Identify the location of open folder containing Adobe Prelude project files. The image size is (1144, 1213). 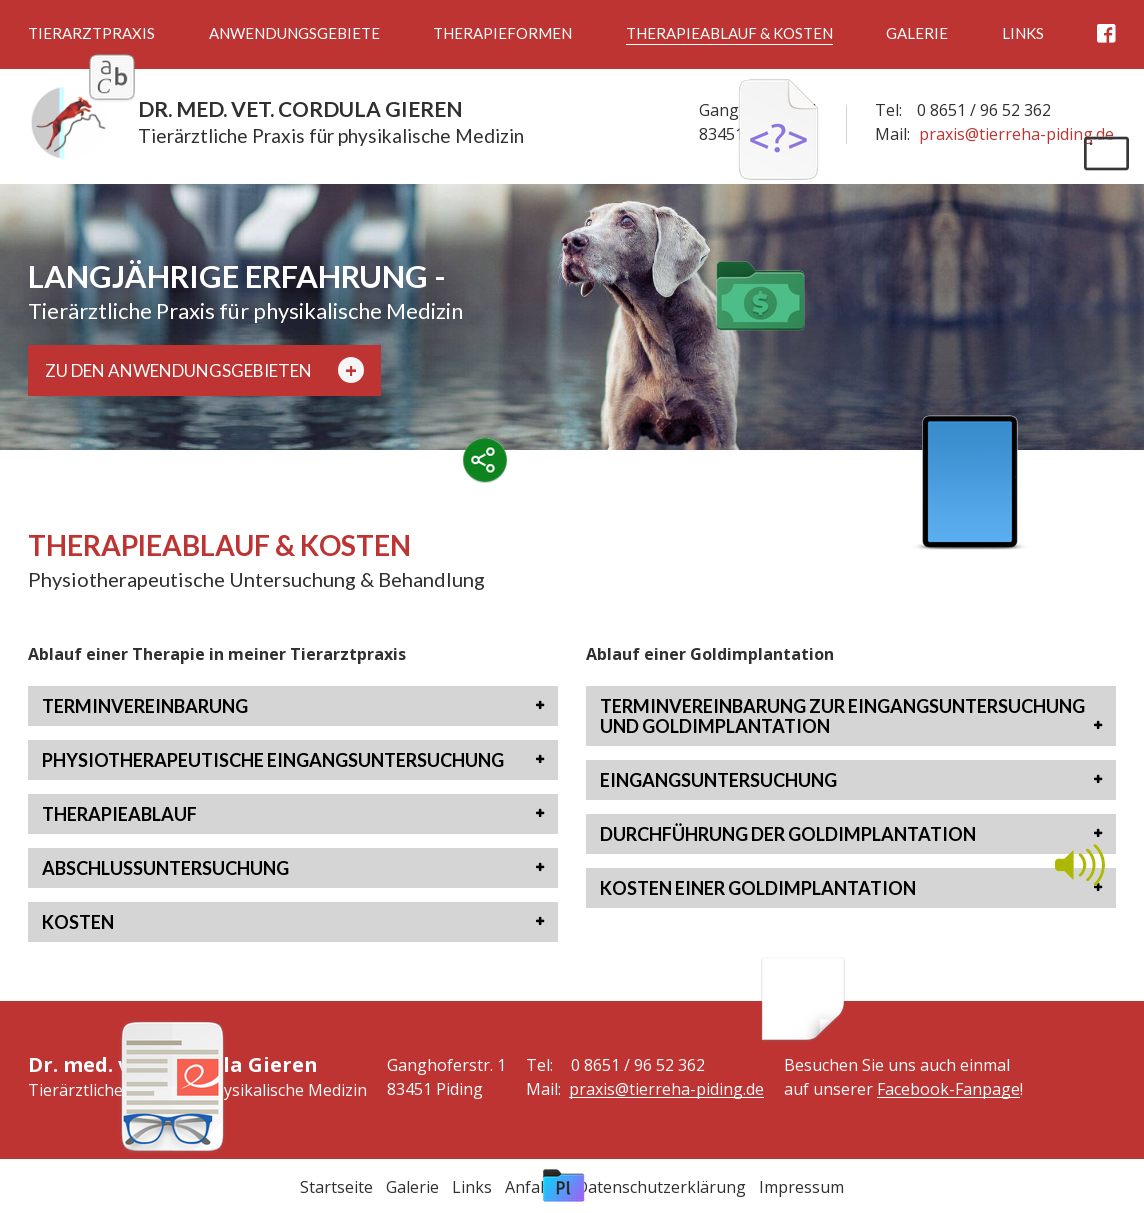
(563, 1186).